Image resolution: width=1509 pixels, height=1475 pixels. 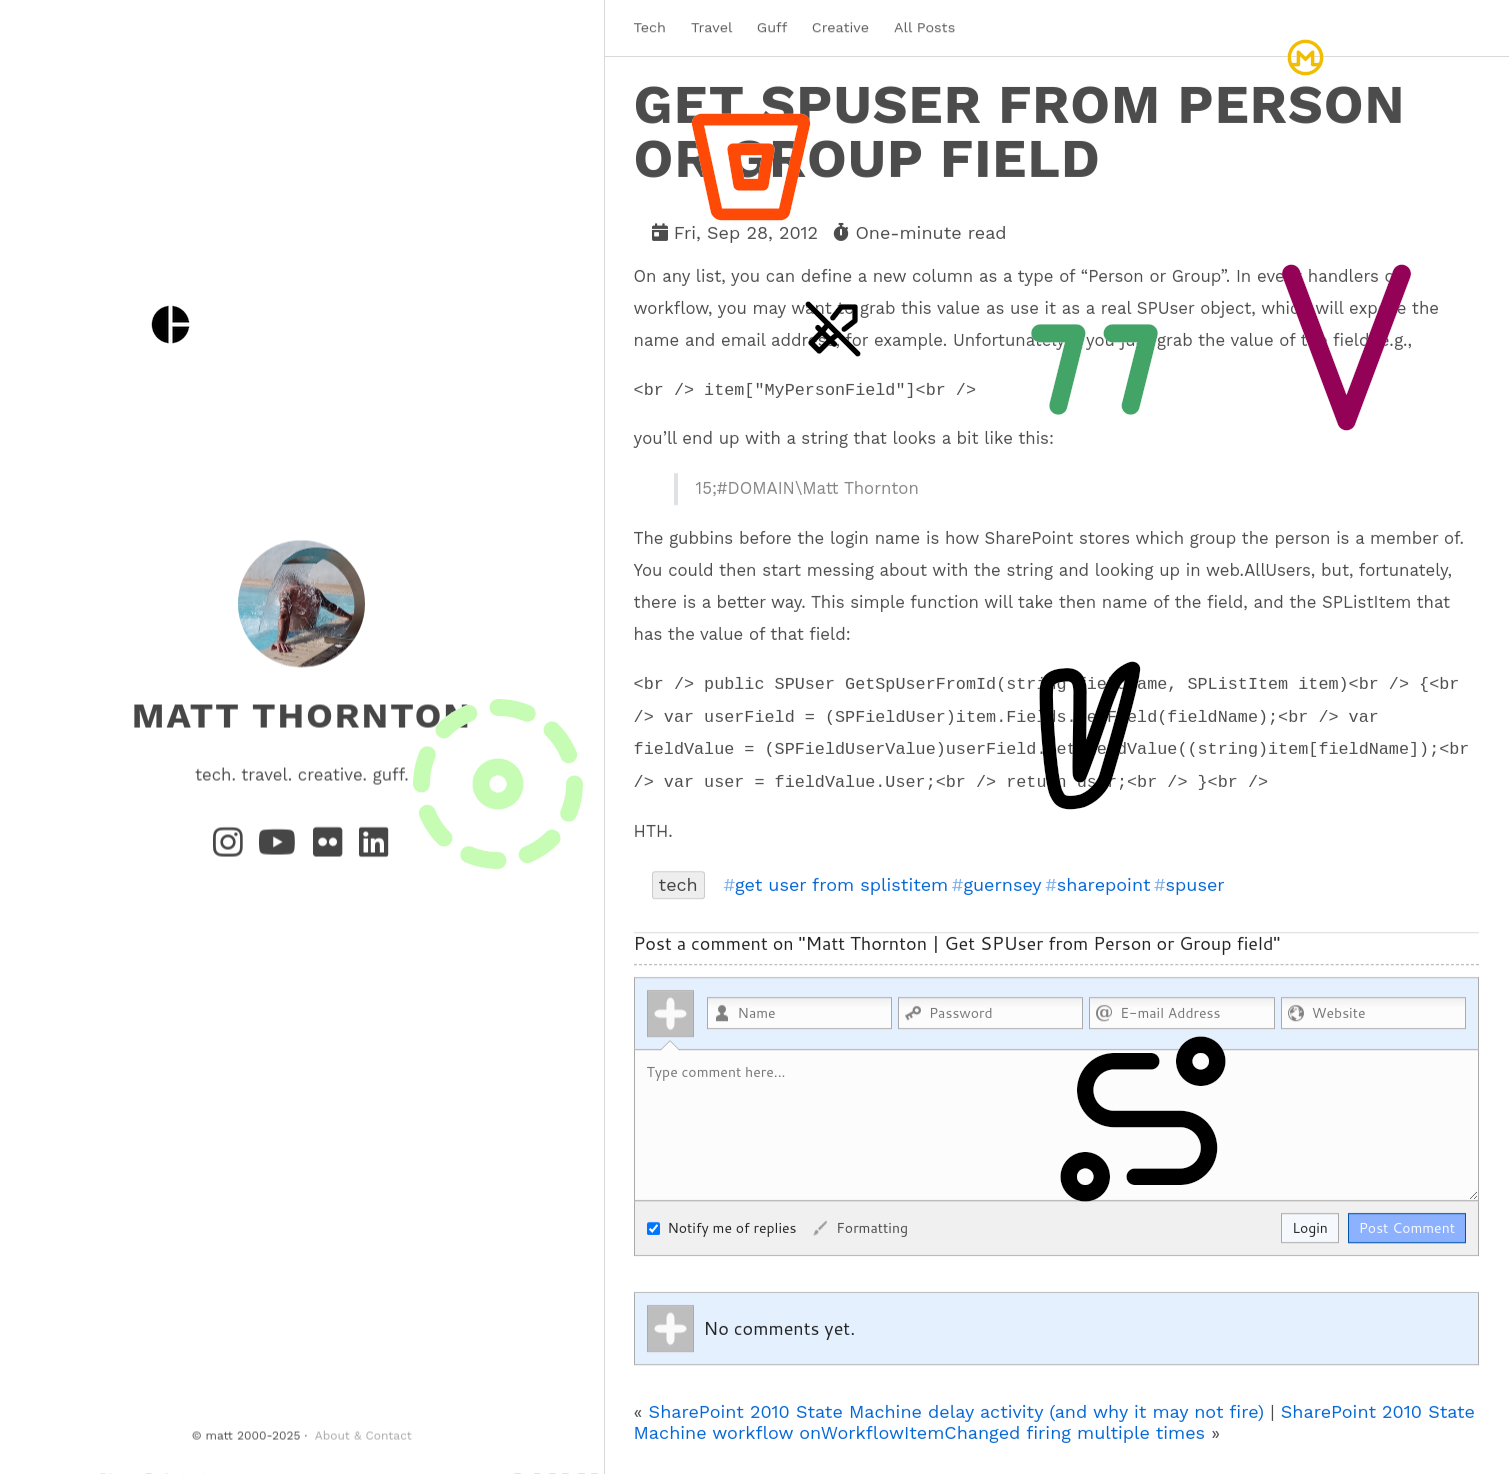 What do you see at coordinates (1094, 369) in the screenshot?
I see `displays the number 77 as a label or badge` at bounding box center [1094, 369].